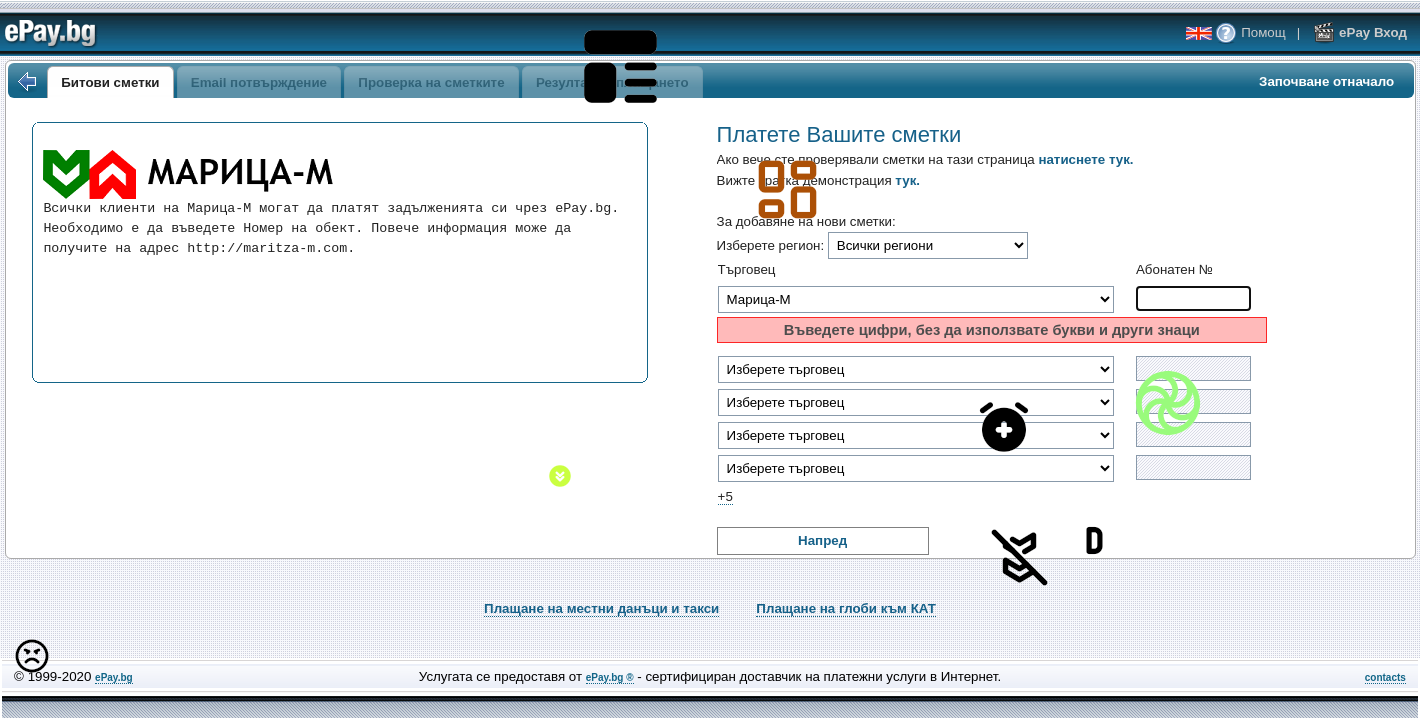 This screenshot has height=720, width=1420. I want to click on add a new alarm, so click(1004, 427).